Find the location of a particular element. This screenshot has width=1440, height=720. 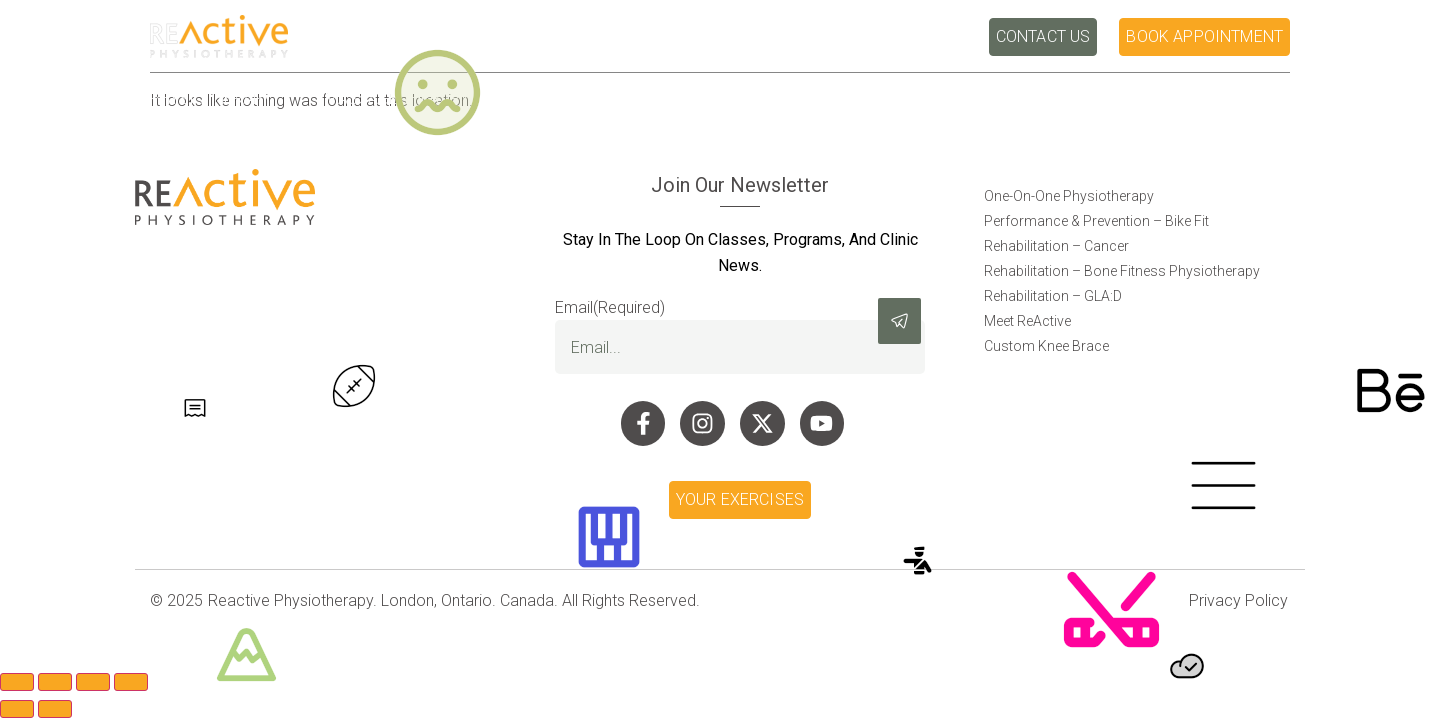

indicates nervous or anxious status is located at coordinates (437, 92).